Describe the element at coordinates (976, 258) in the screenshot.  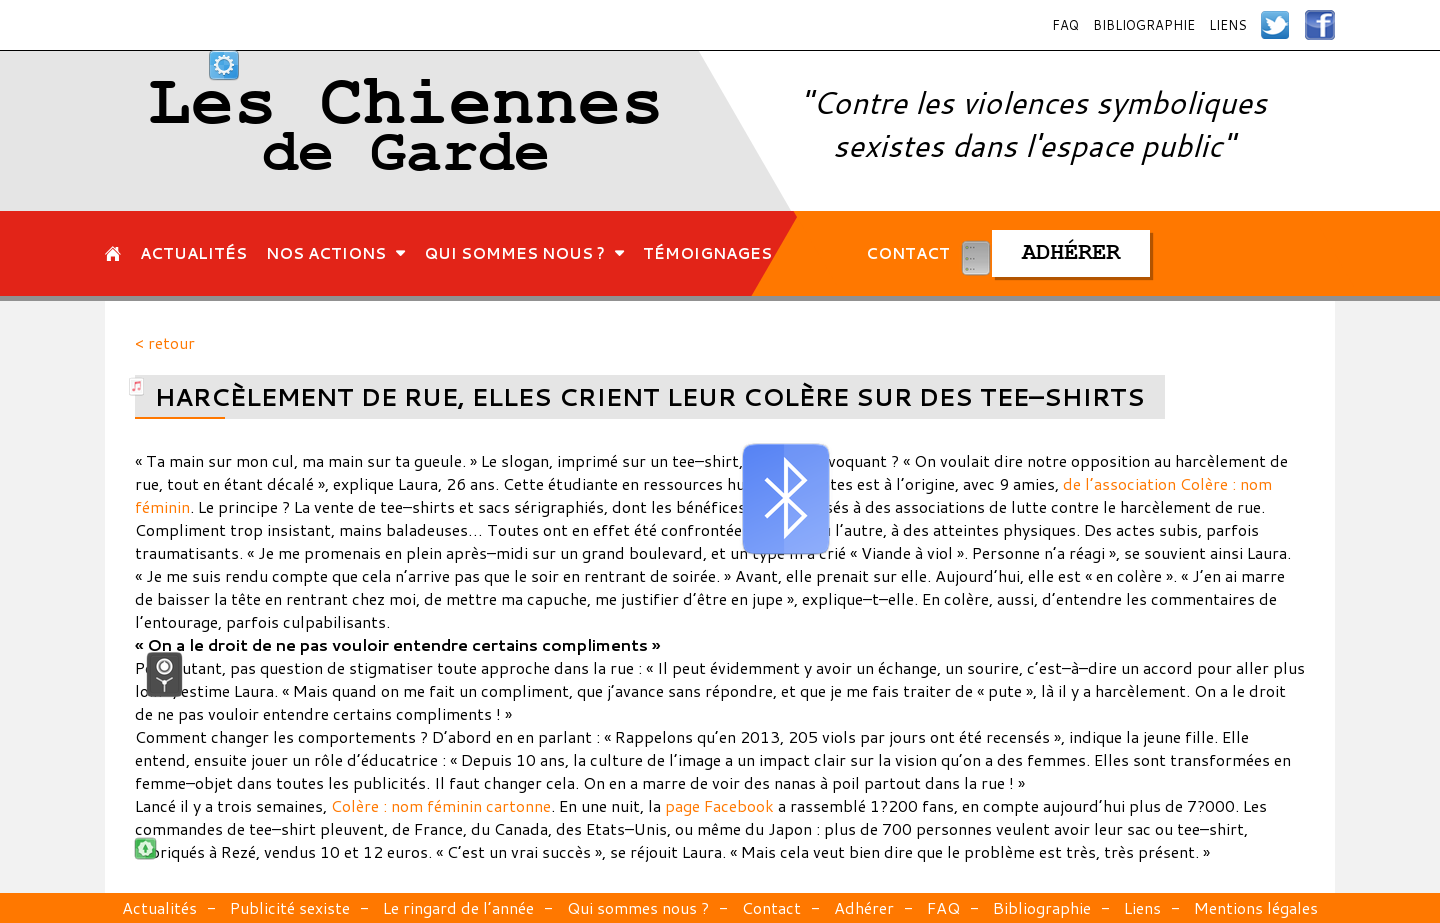
I see `access network server settings` at that location.